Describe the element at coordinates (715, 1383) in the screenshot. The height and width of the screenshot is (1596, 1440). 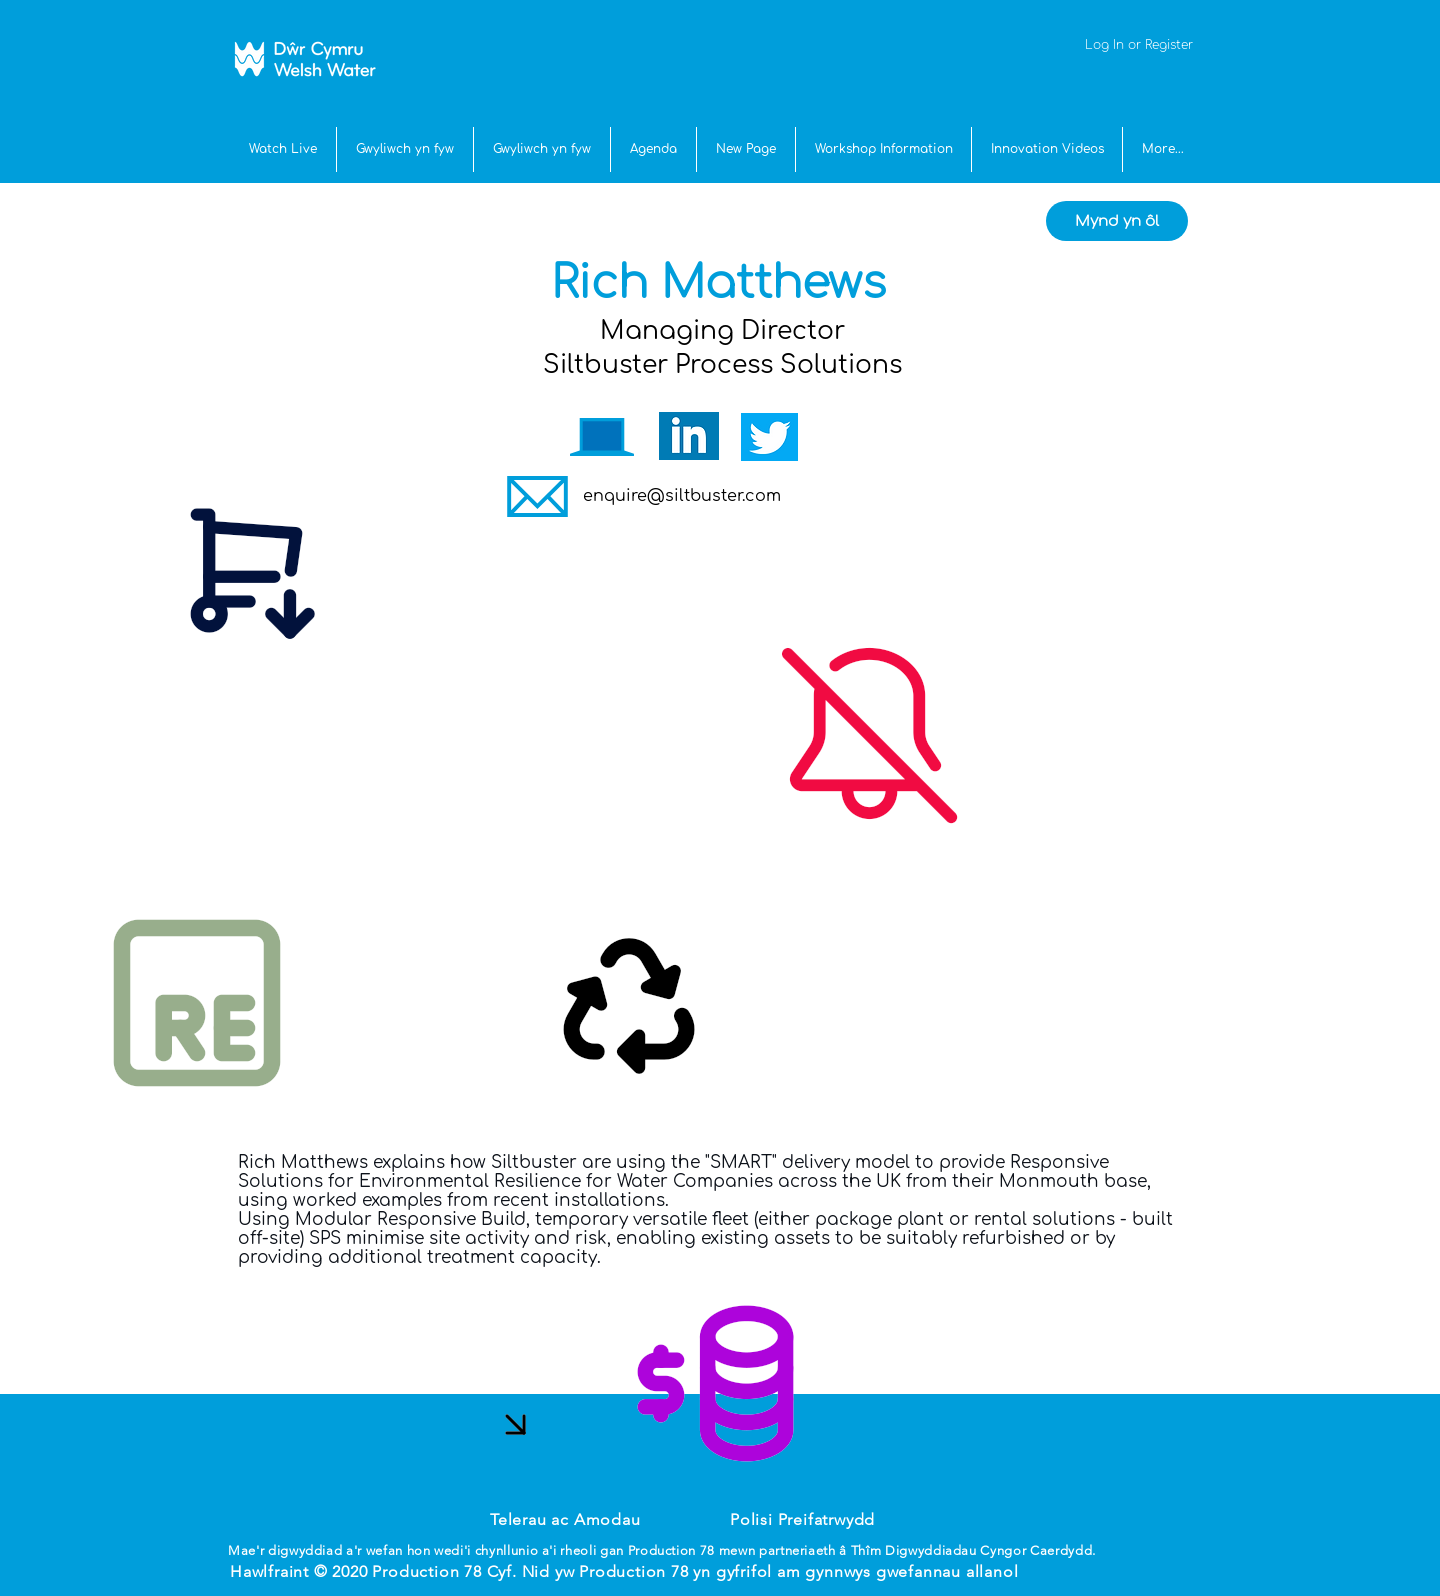
I see `view business plan or financial overview` at that location.